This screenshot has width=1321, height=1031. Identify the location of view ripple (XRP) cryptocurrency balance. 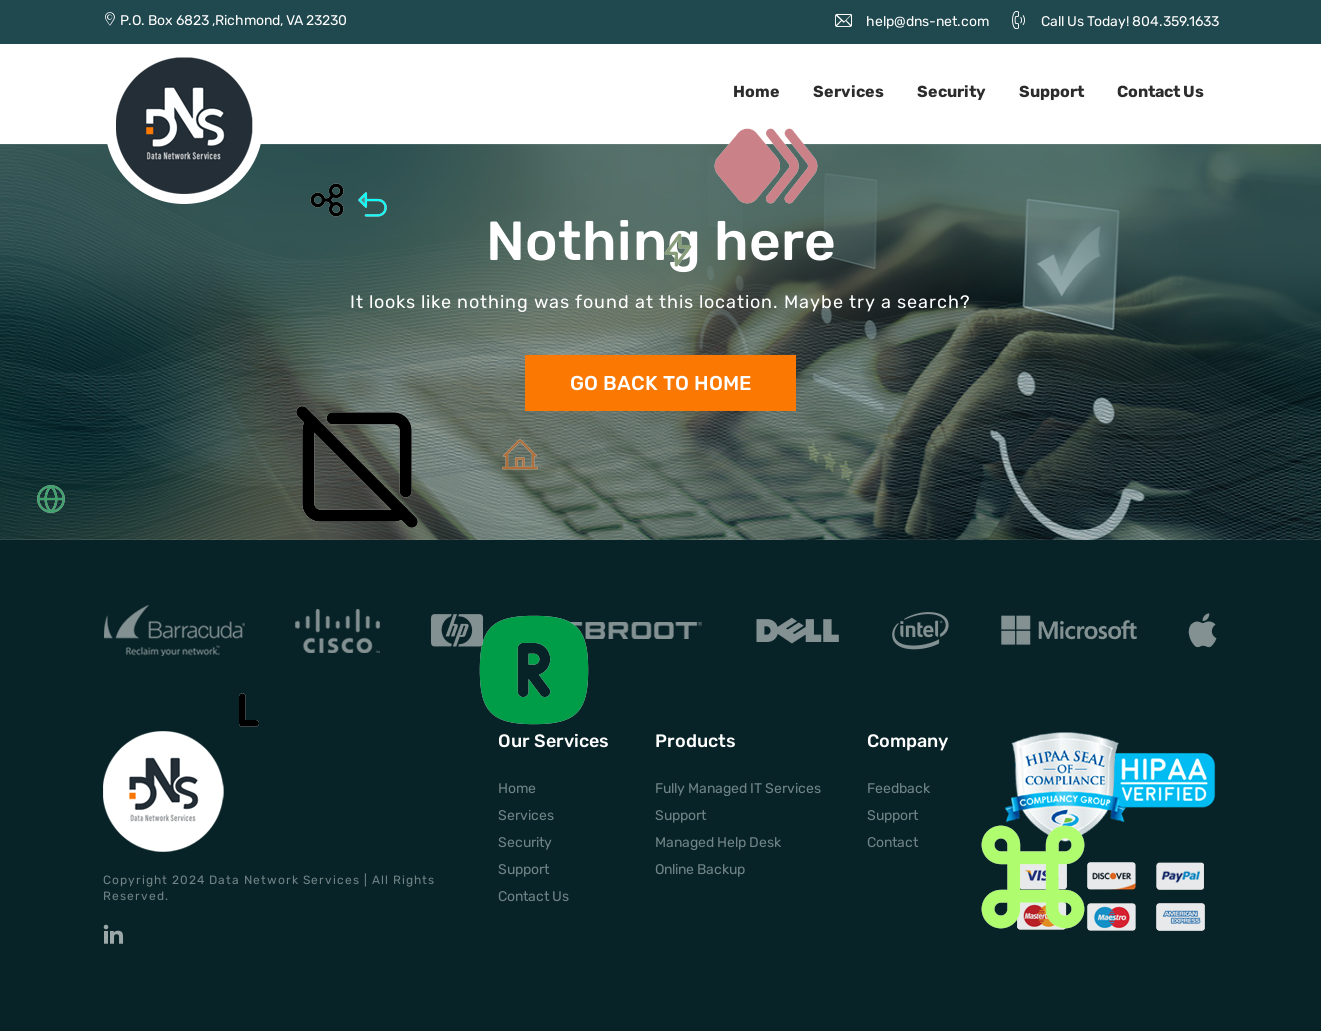
(327, 200).